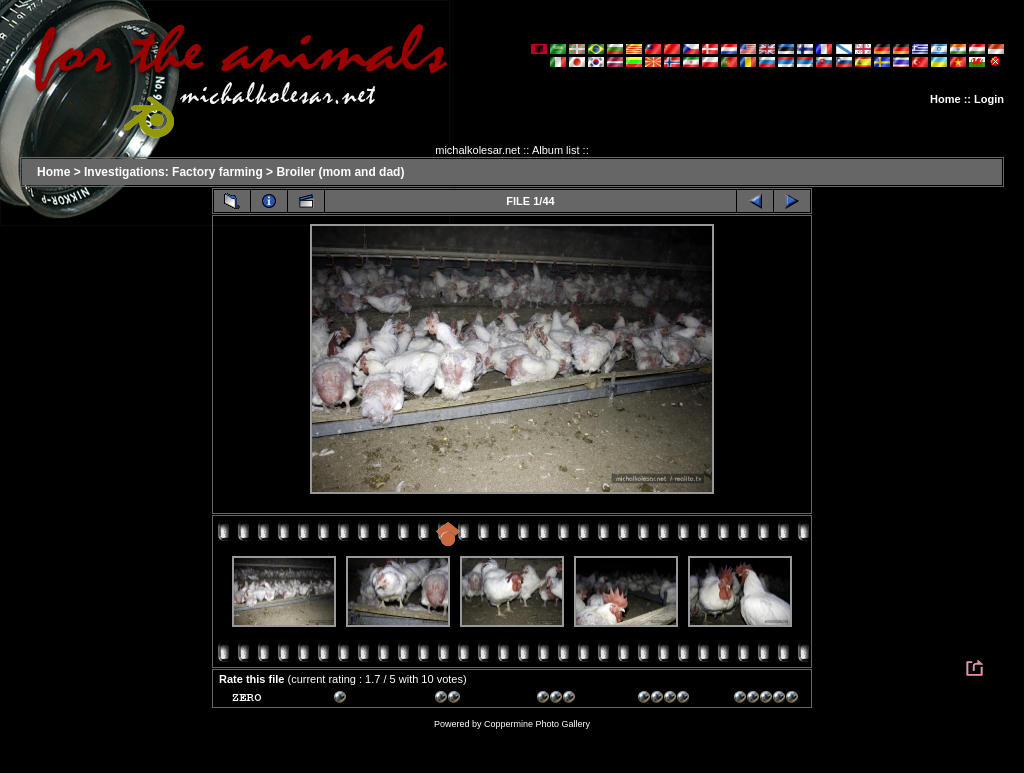 This screenshot has height=773, width=1024. What do you see at coordinates (448, 534) in the screenshot?
I see `open Google Scholar` at bounding box center [448, 534].